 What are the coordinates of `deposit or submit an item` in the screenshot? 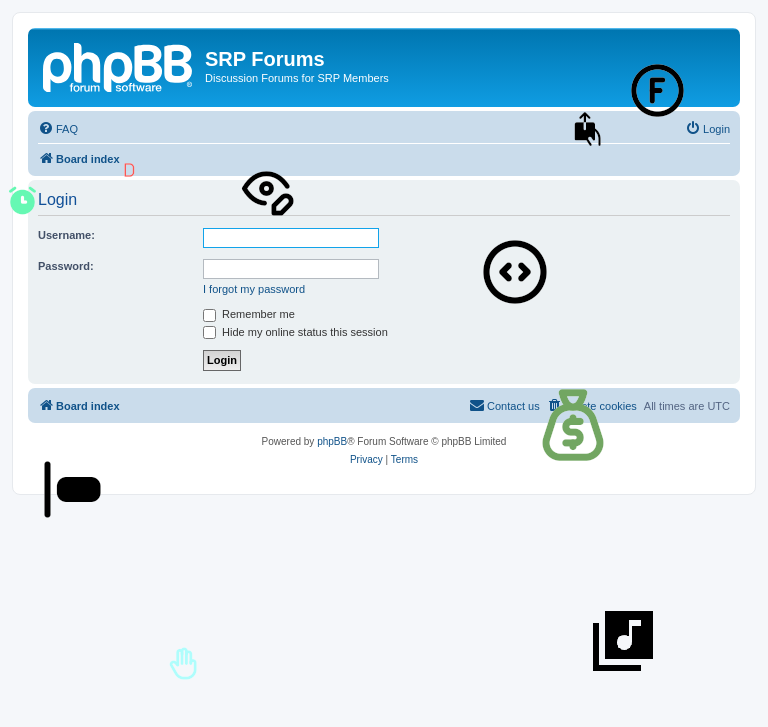 It's located at (586, 129).